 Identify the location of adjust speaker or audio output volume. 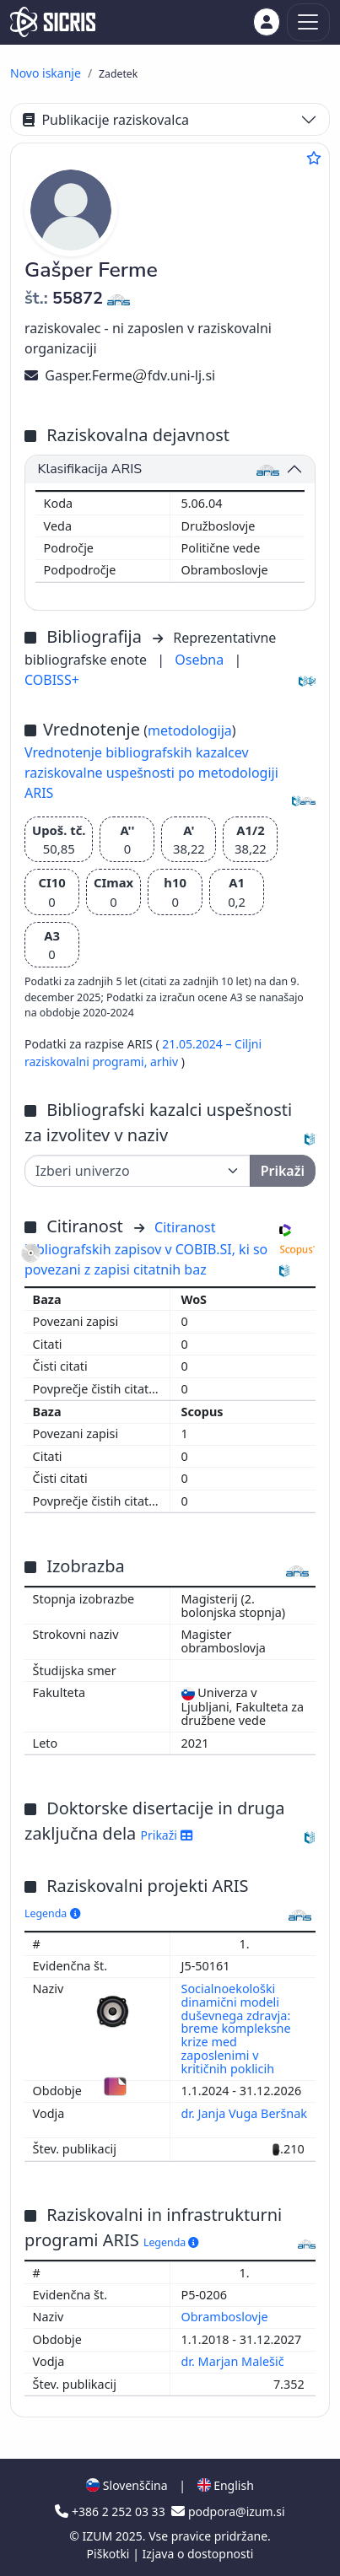
(112, 2011).